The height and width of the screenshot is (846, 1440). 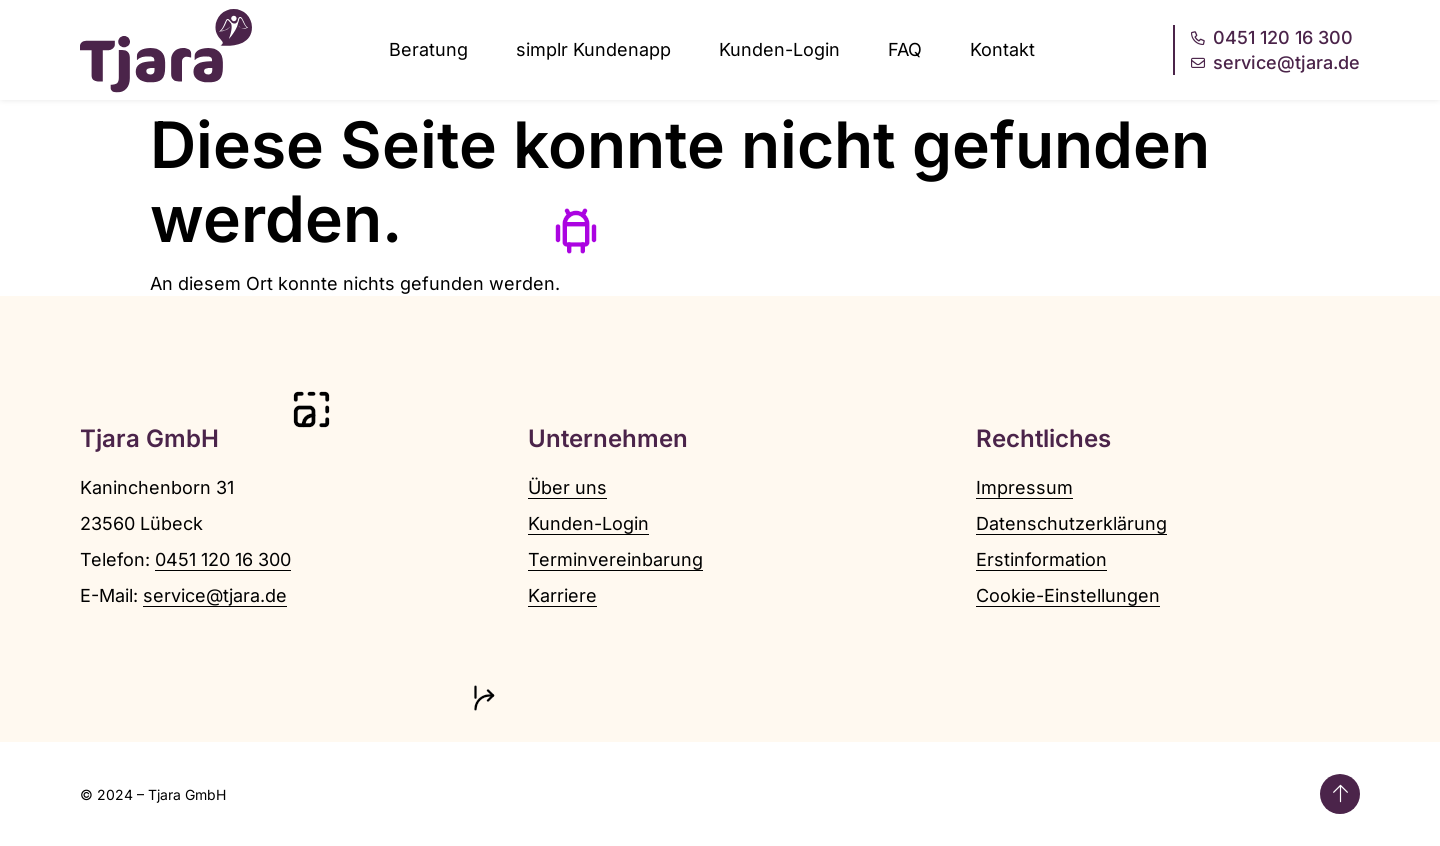 I want to click on android device or app indicator, so click(x=576, y=231).